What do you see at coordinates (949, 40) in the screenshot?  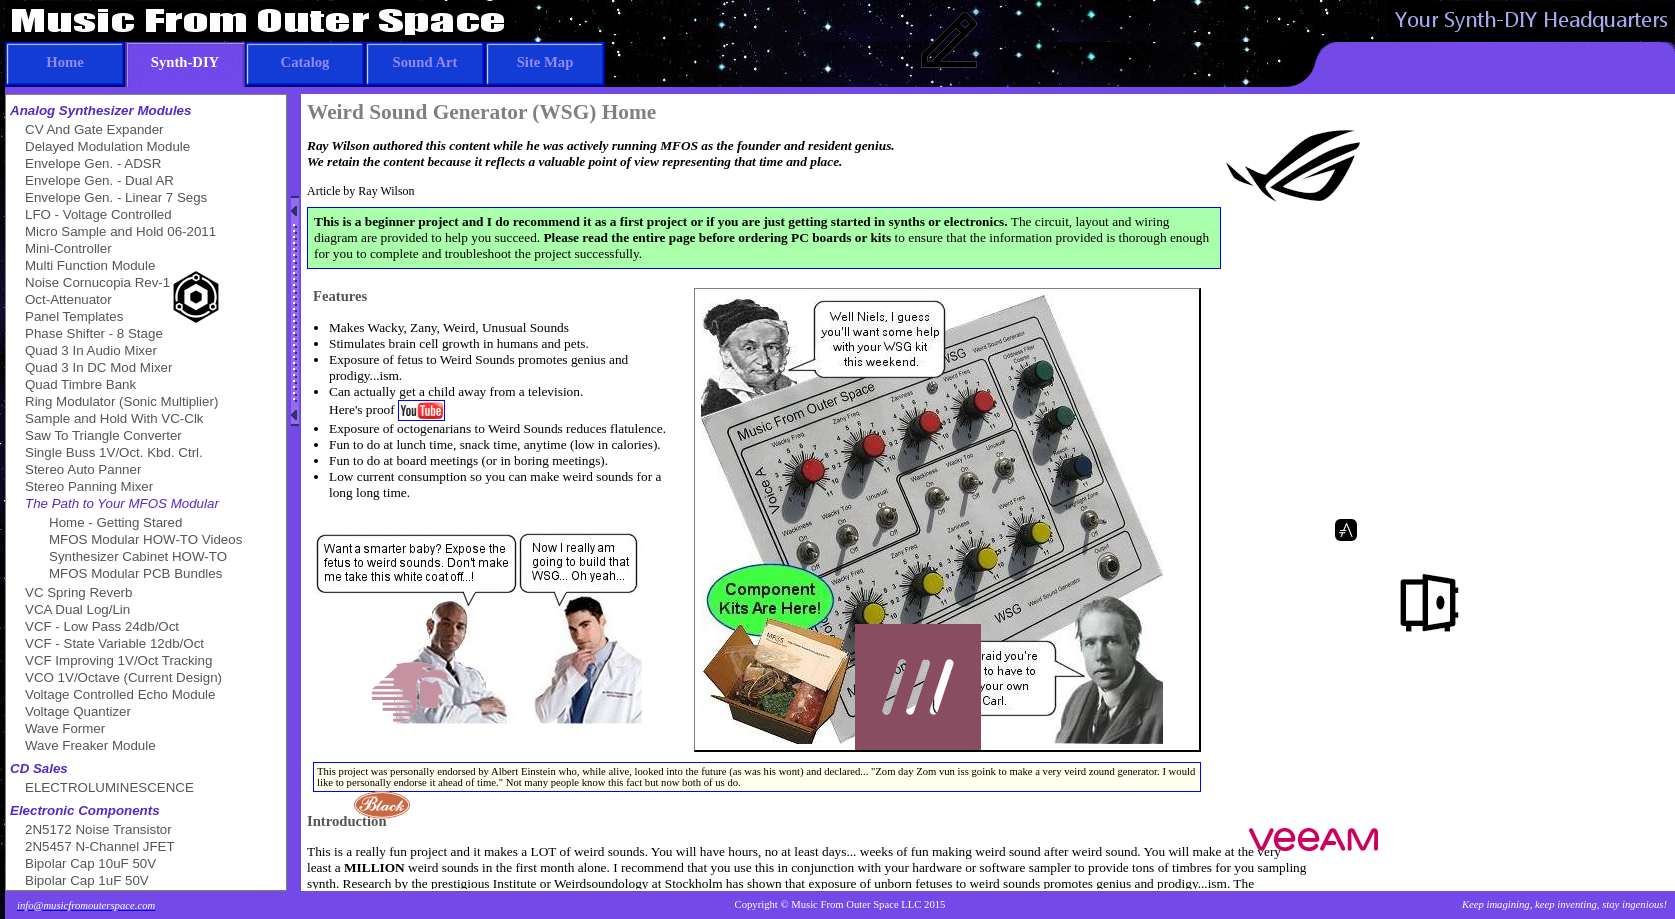 I see `edit content or text` at bounding box center [949, 40].